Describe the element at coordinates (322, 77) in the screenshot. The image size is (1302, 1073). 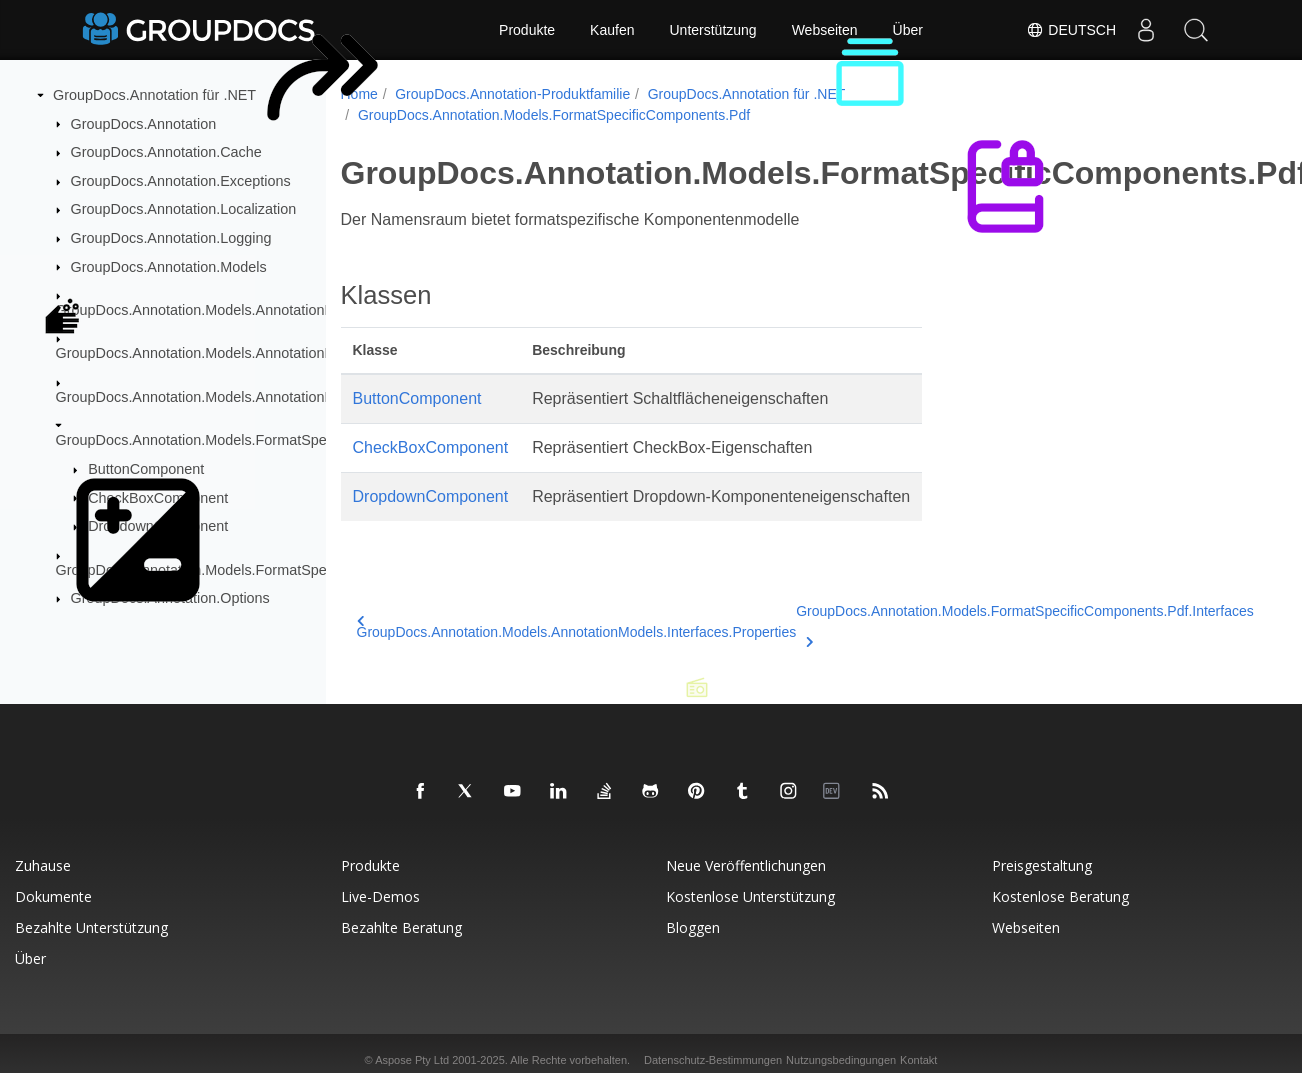
I see `forward message or content to multiple recipients` at that location.